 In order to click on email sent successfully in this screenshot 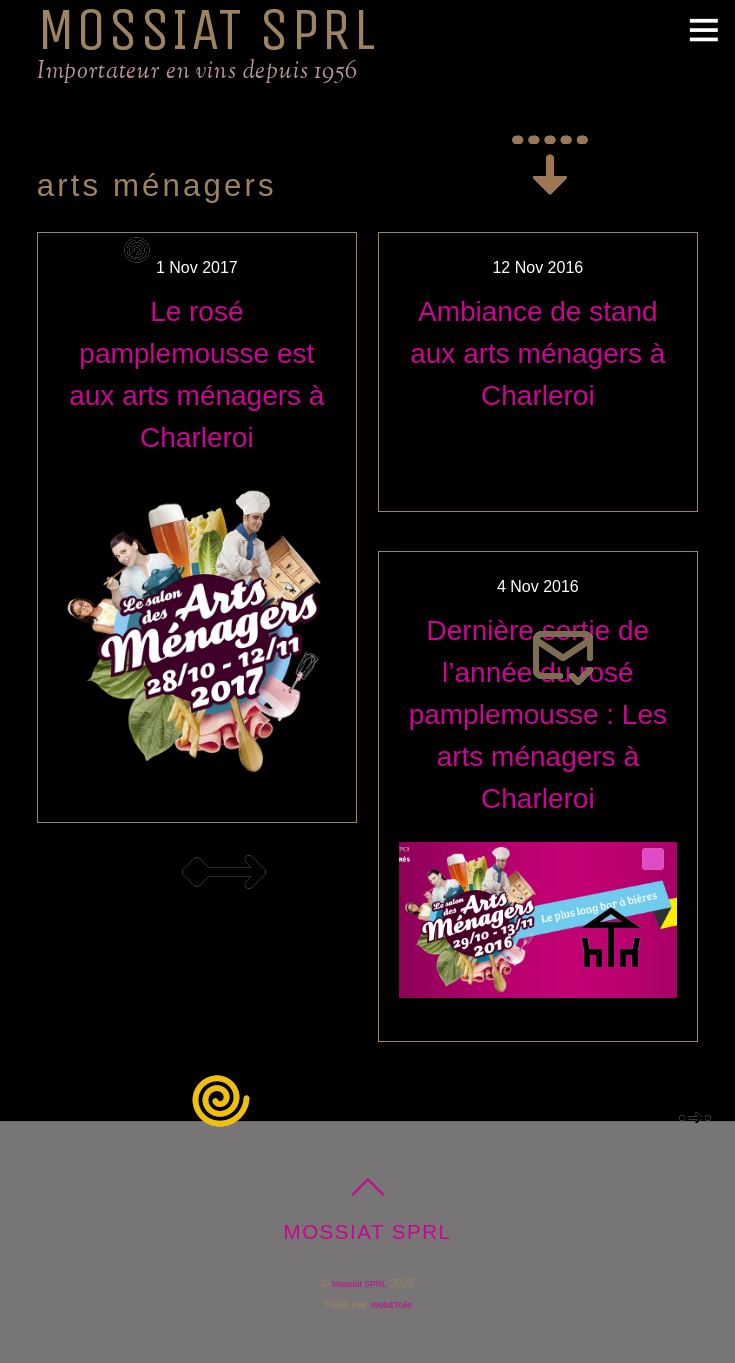, I will do `click(563, 655)`.